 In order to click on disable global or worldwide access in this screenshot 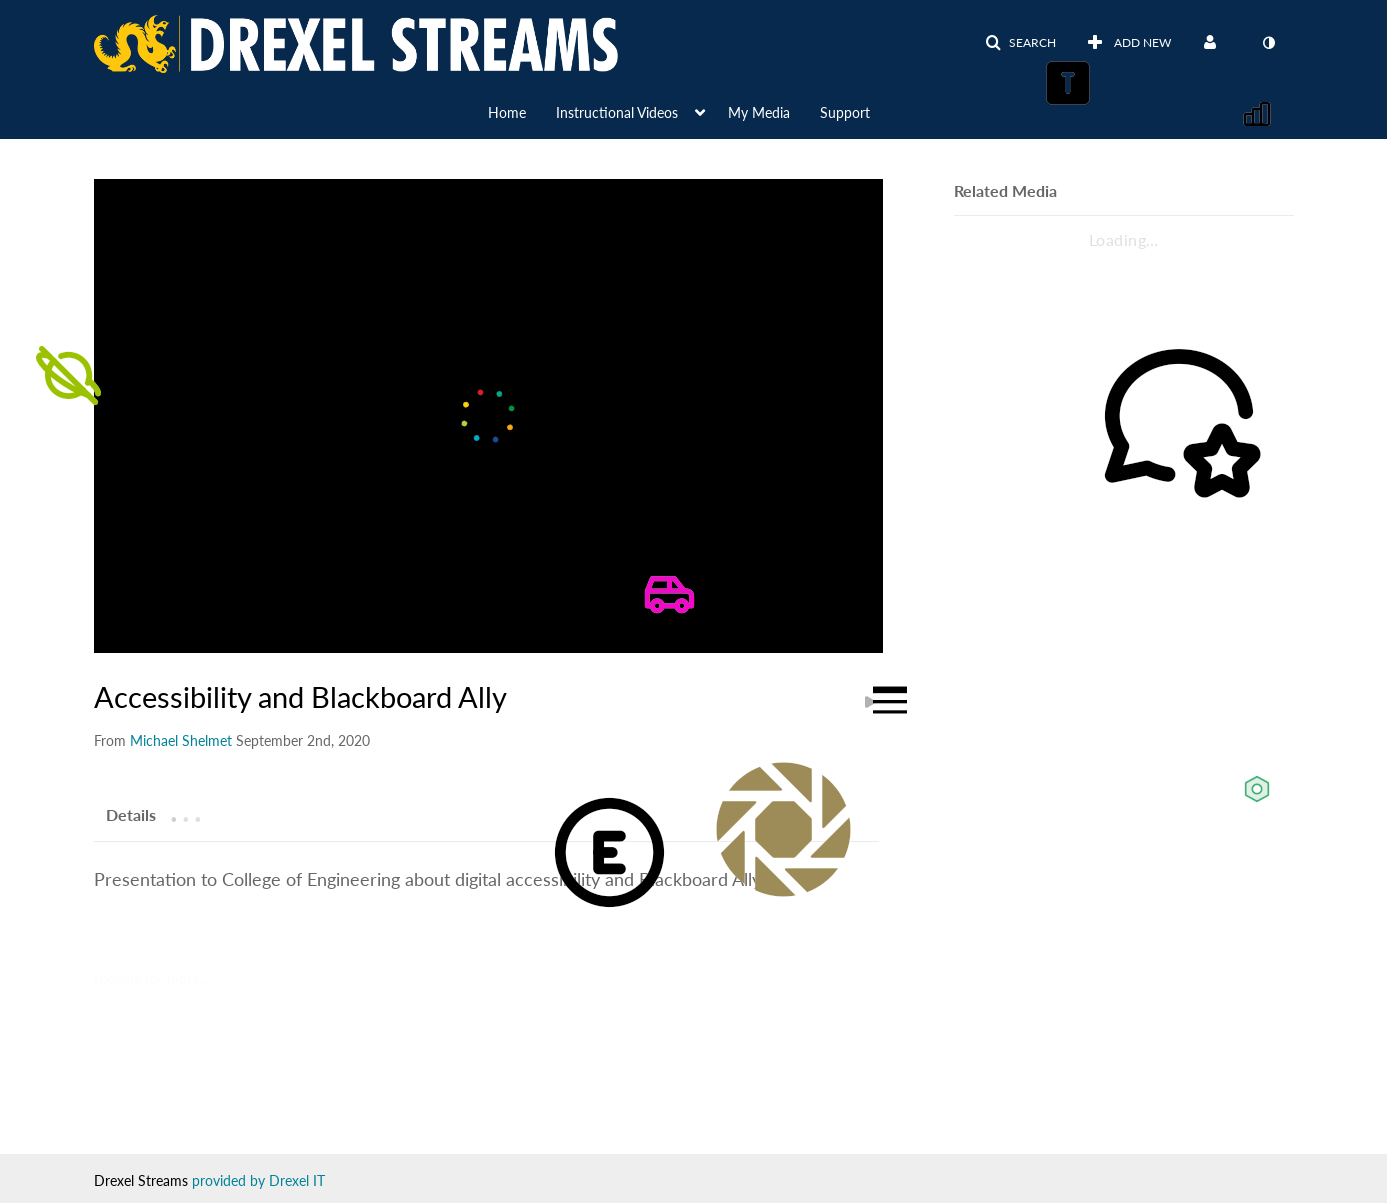, I will do `click(68, 375)`.